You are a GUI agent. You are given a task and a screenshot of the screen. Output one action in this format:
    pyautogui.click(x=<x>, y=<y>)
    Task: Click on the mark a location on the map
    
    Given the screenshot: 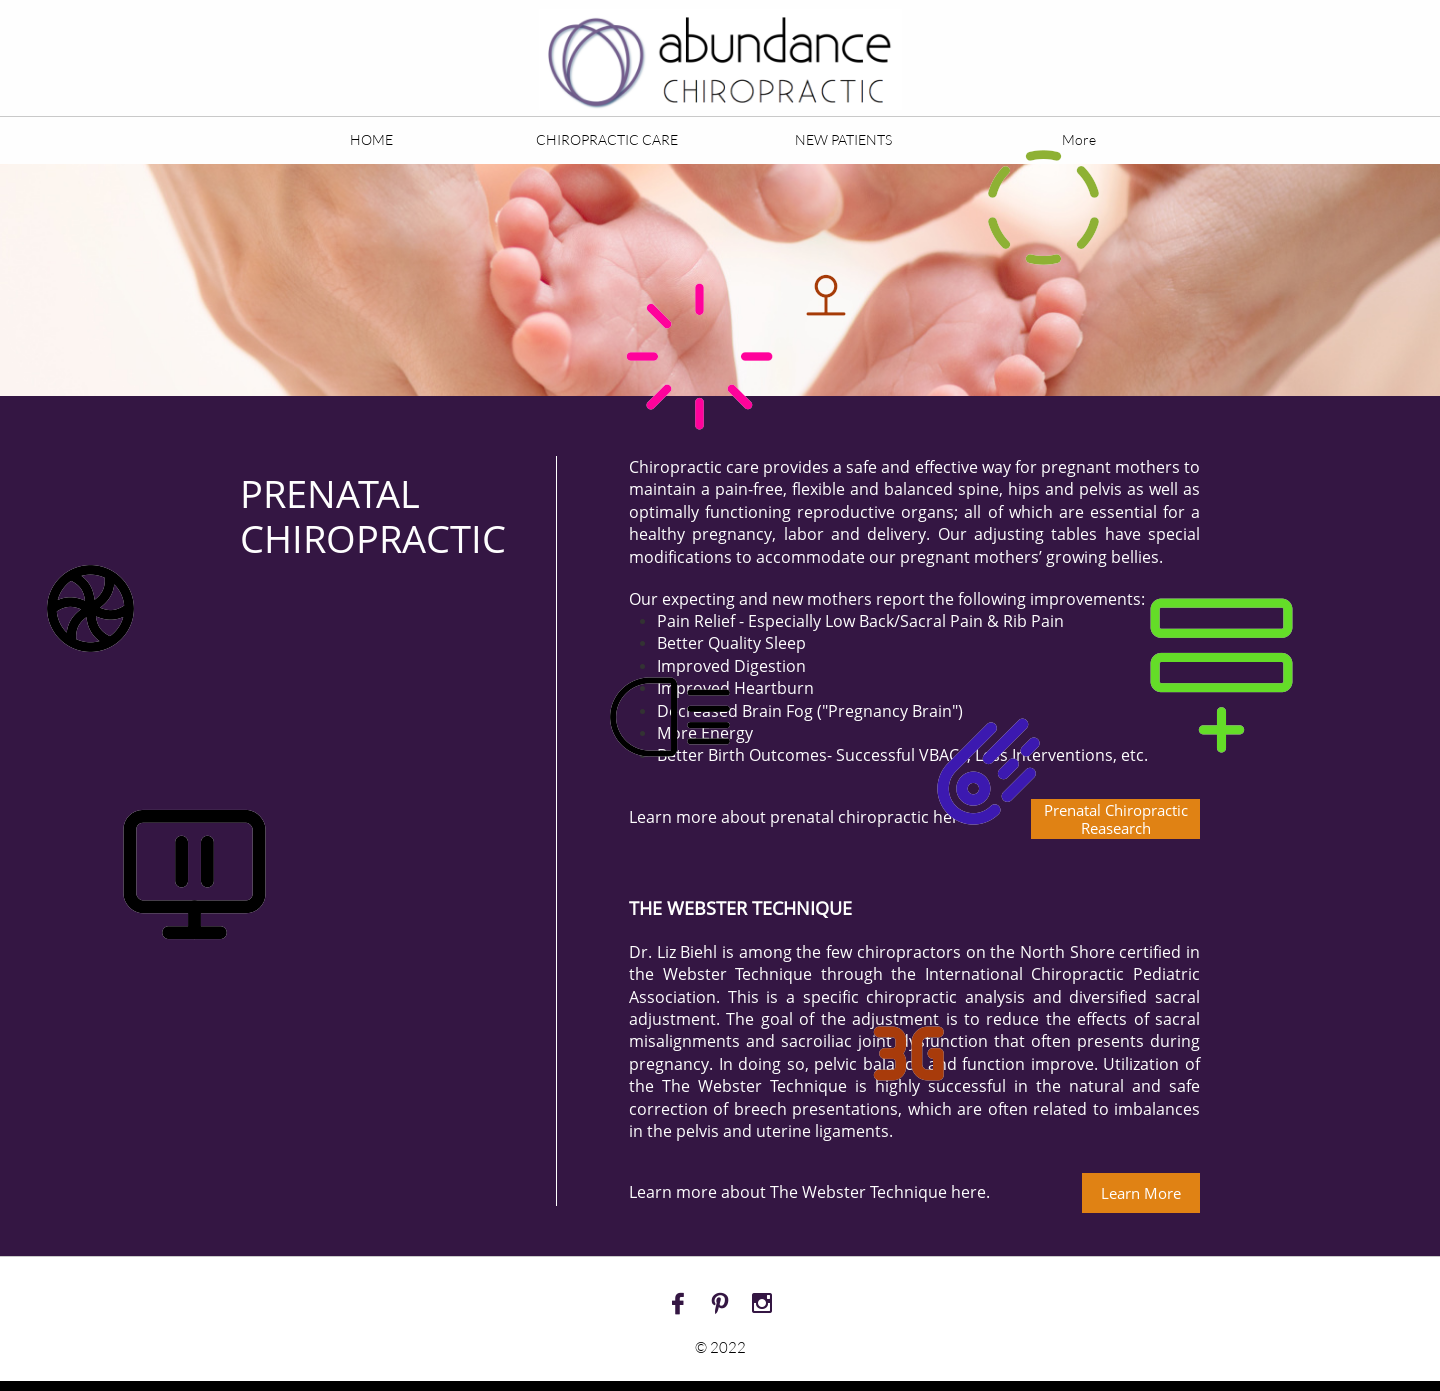 What is the action you would take?
    pyautogui.click(x=826, y=296)
    